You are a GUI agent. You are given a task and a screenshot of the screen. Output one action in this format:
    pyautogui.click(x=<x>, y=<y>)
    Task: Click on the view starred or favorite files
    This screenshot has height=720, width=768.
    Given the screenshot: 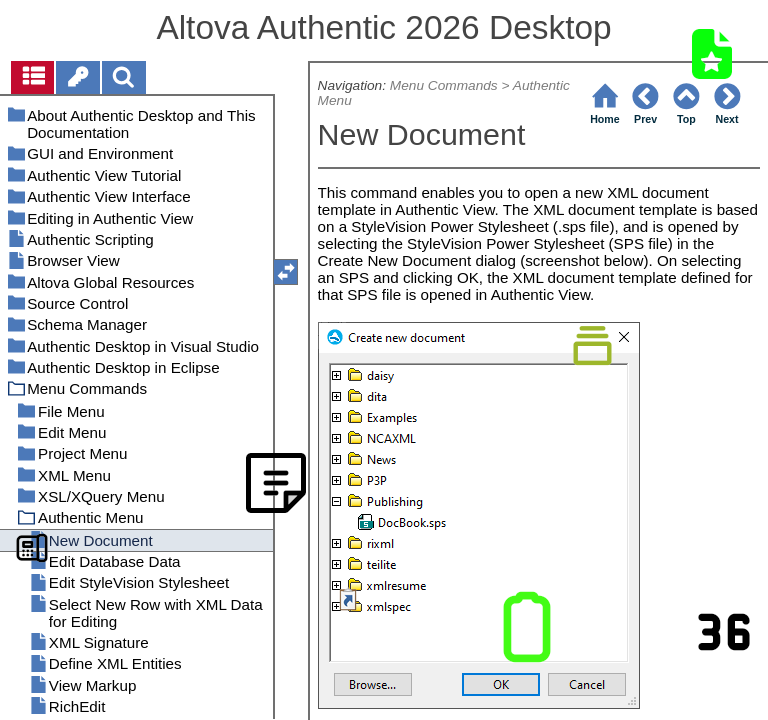 What is the action you would take?
    pyautogui.click(x=712, y=54)
    